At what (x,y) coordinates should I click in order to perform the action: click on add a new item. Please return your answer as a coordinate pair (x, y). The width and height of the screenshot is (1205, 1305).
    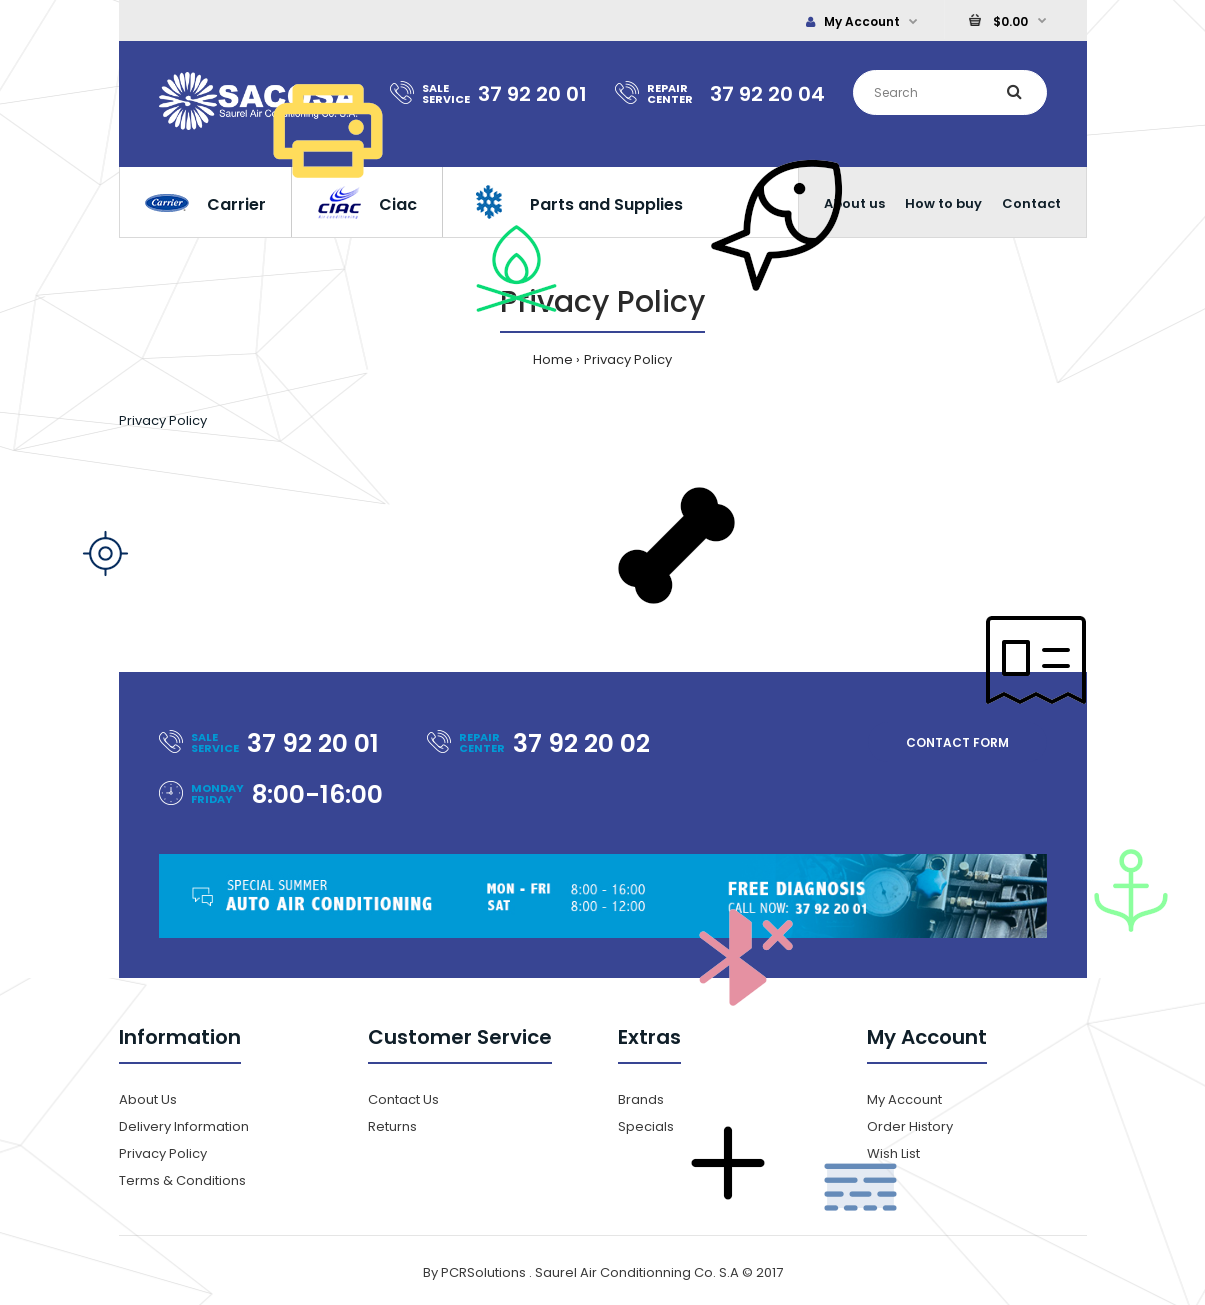
    Looking at the image, I should click on (728, 1163).